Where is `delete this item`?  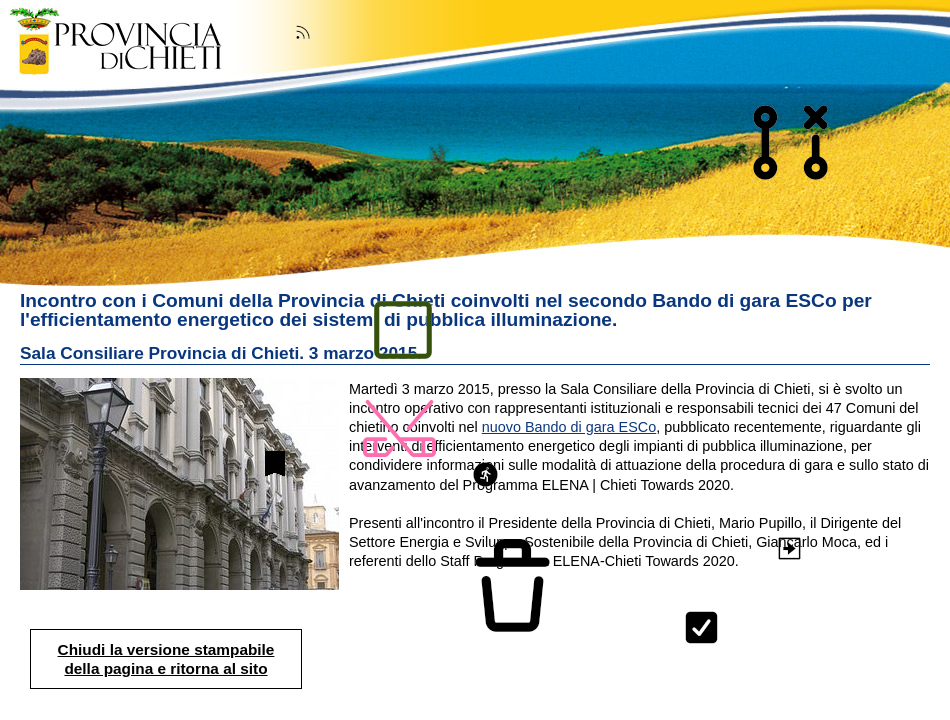
delete this item is located at coordinates (512, 588).